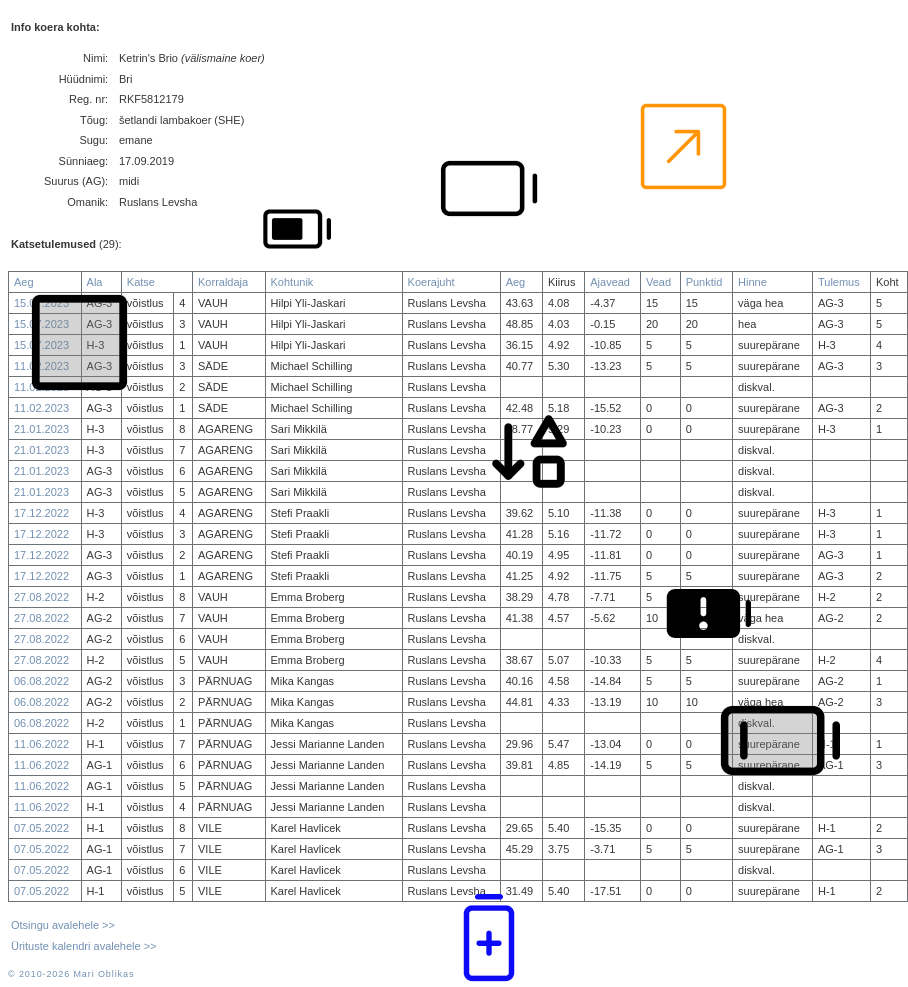 The width and height of the screenshot is (908, 987). Describe the element at coordinates (707, 613) in the screenshot. I see `indicates low battery warning` at that location.